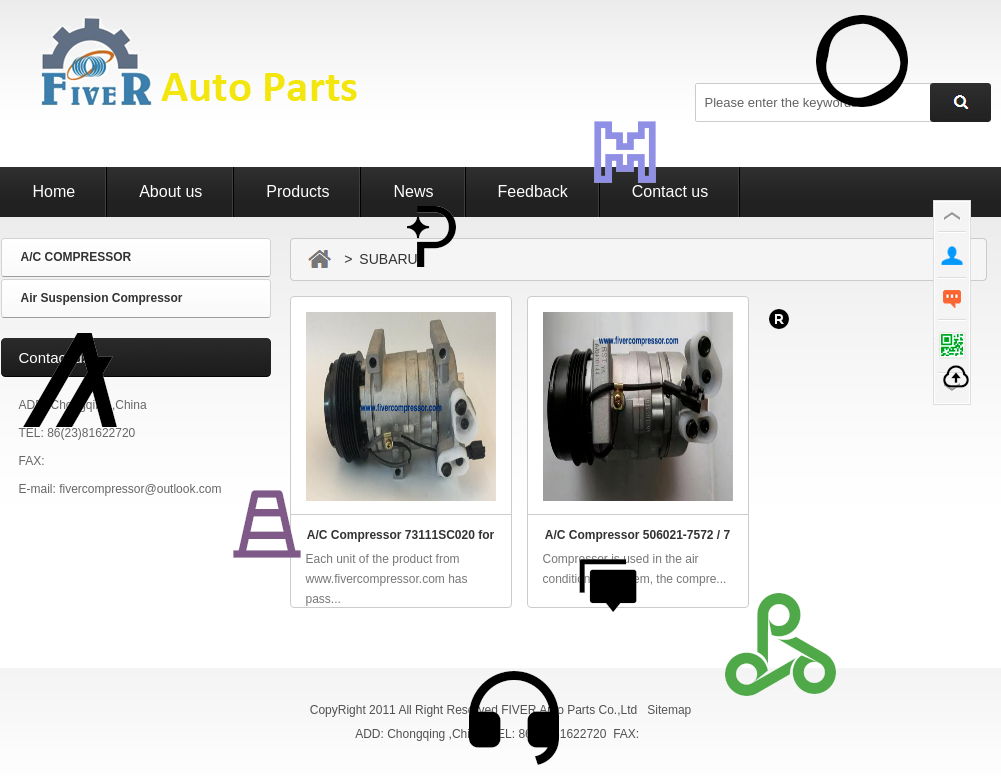  I want to click on contact customer support, so click(514, 716).